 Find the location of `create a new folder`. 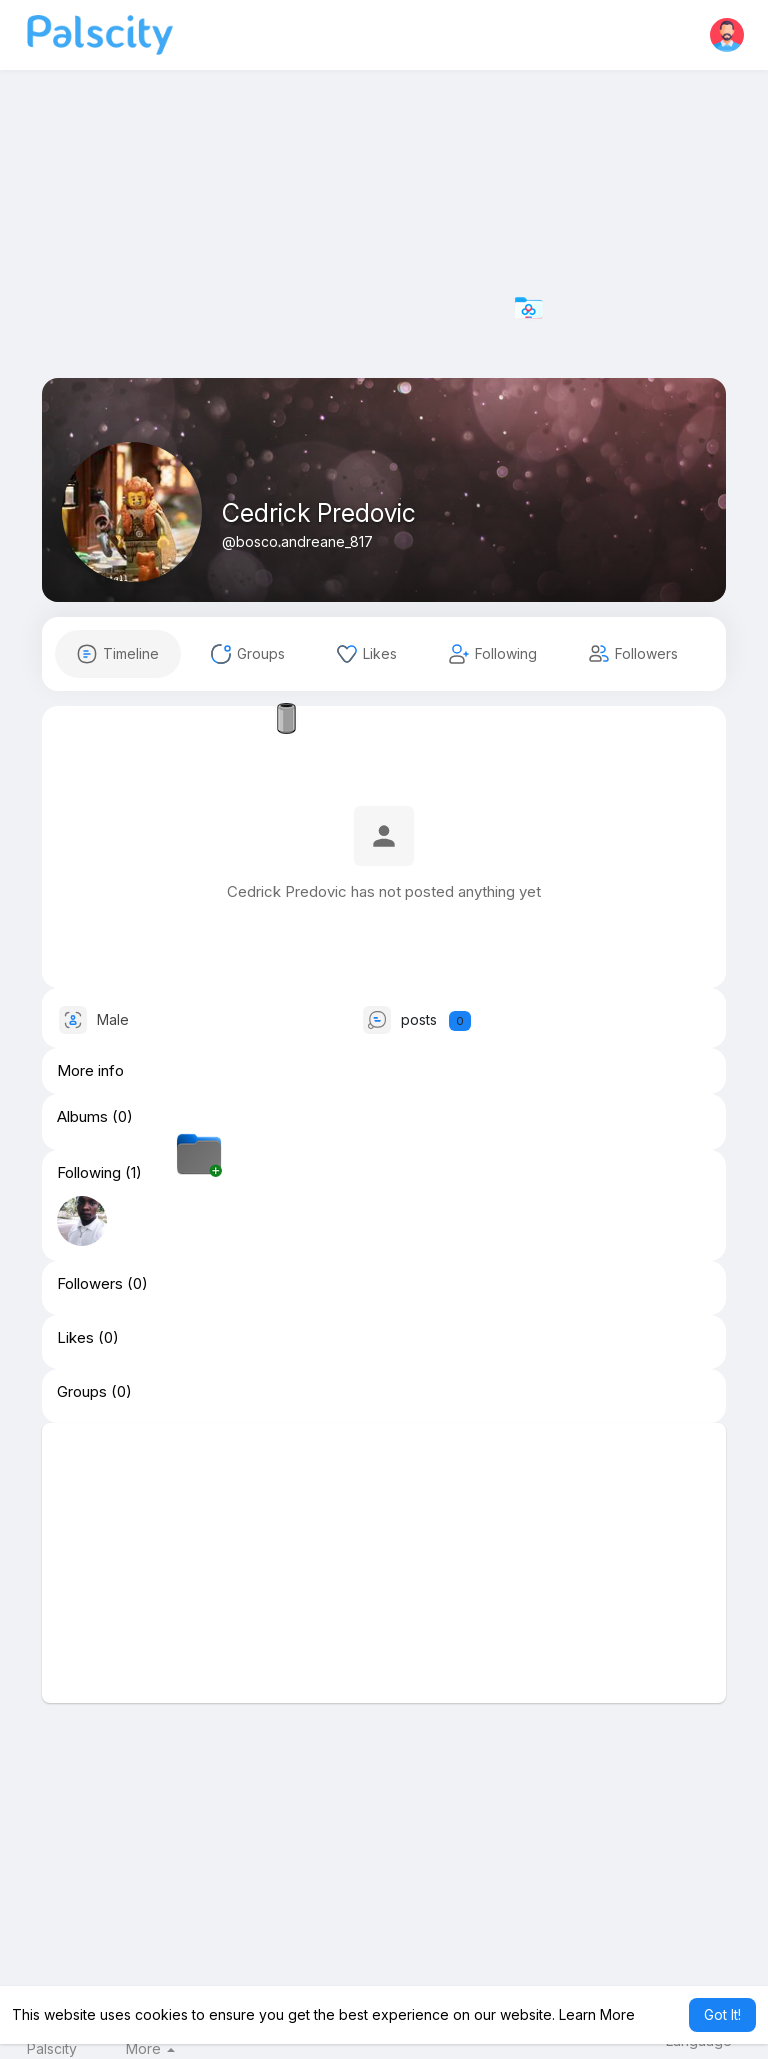

create a new folder is located at coordinates (199, 1154).